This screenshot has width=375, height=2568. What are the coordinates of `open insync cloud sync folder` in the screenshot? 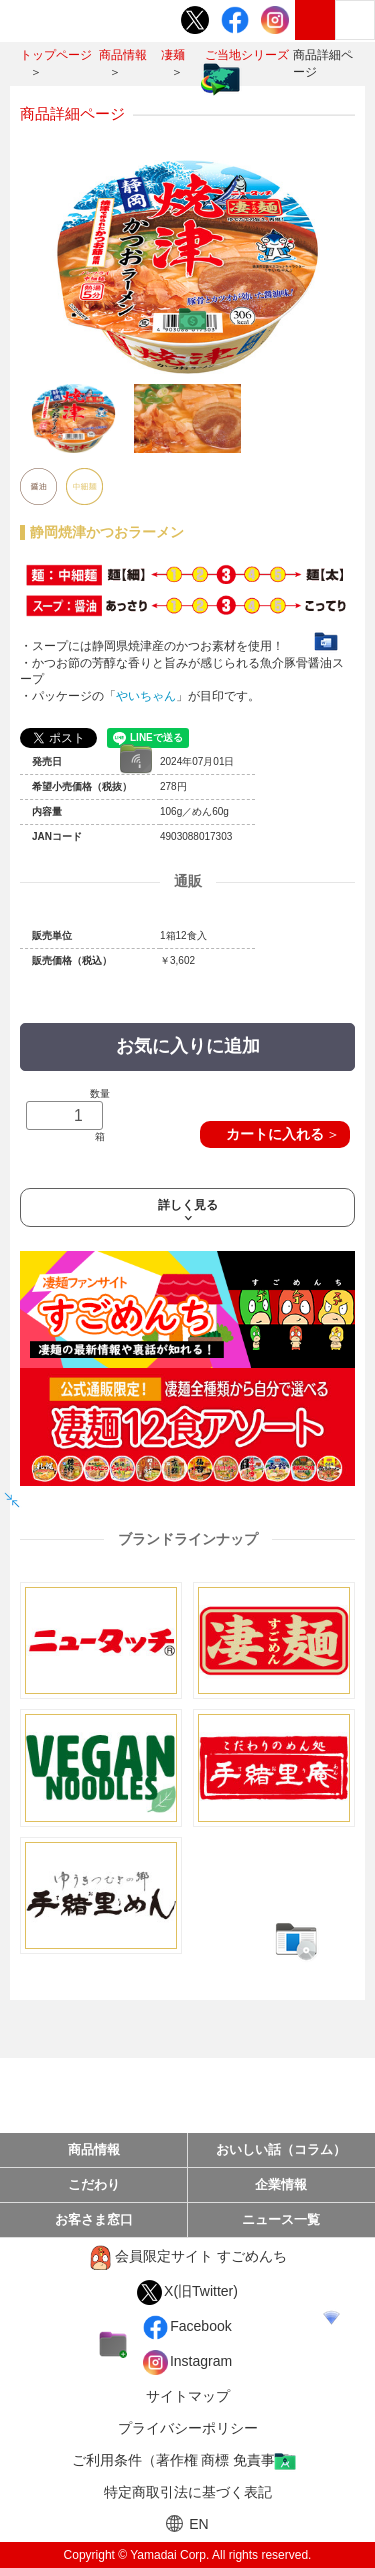 It's located at (136, 758).